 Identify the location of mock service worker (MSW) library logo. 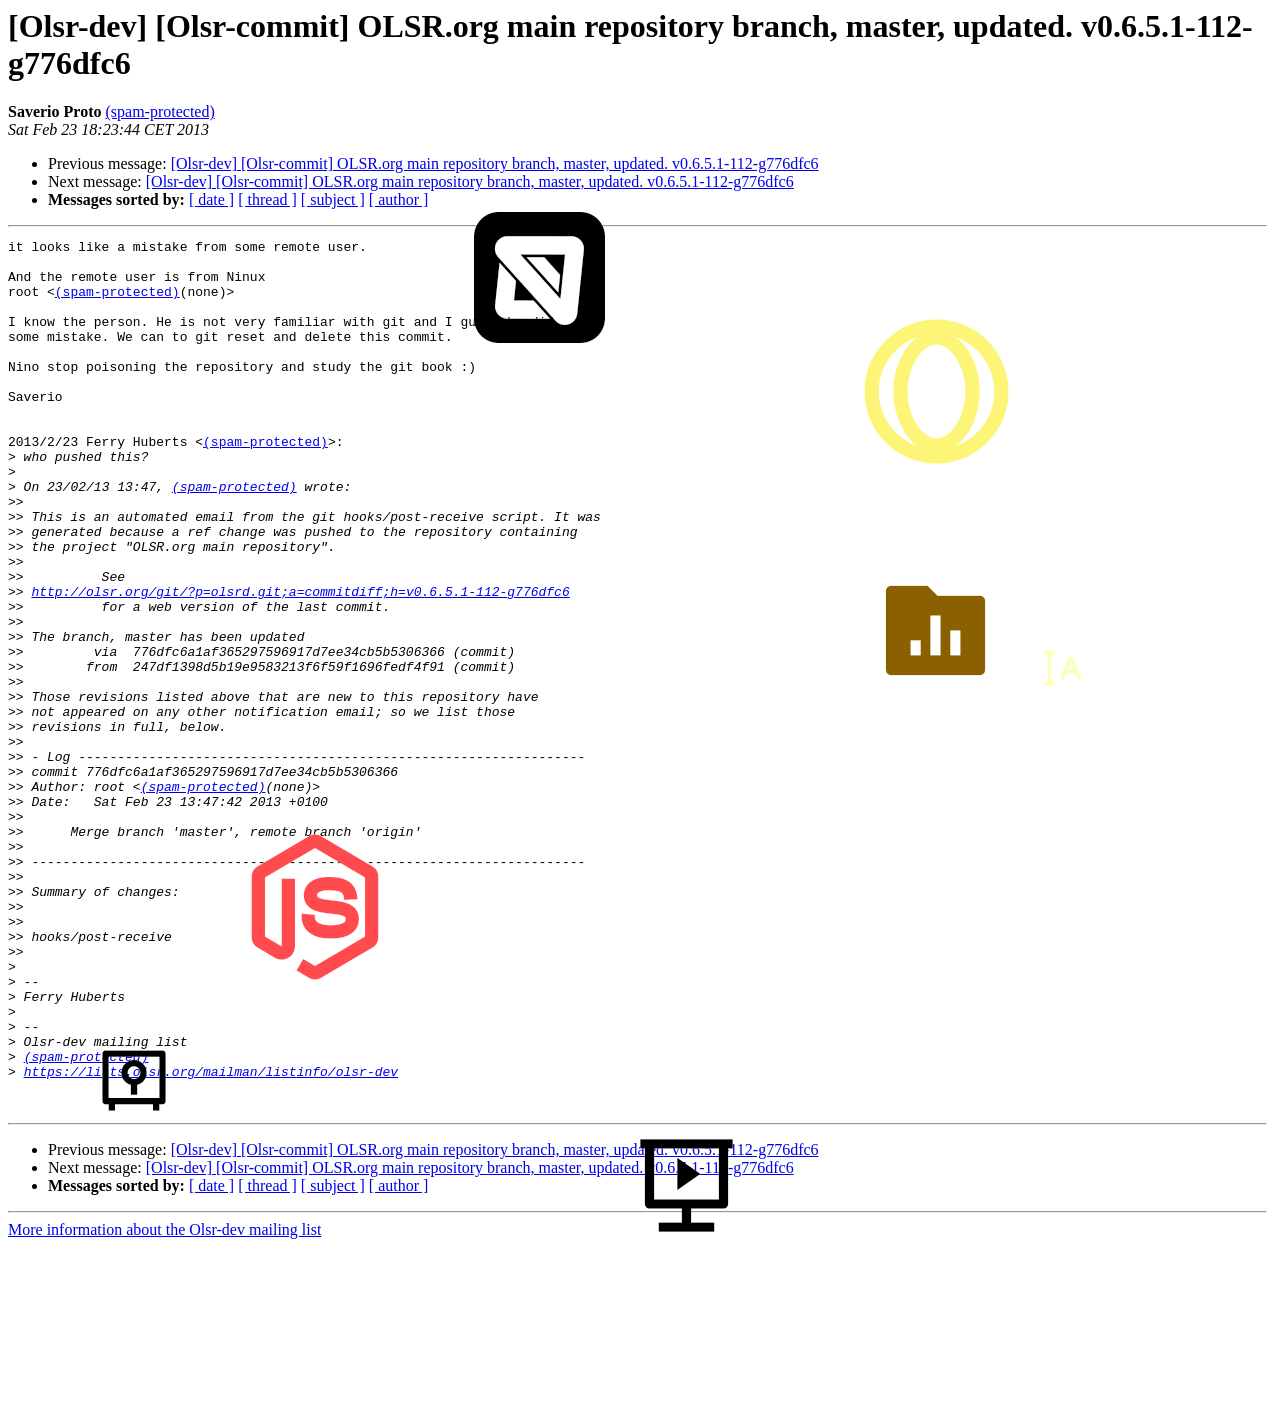
(539, 277).